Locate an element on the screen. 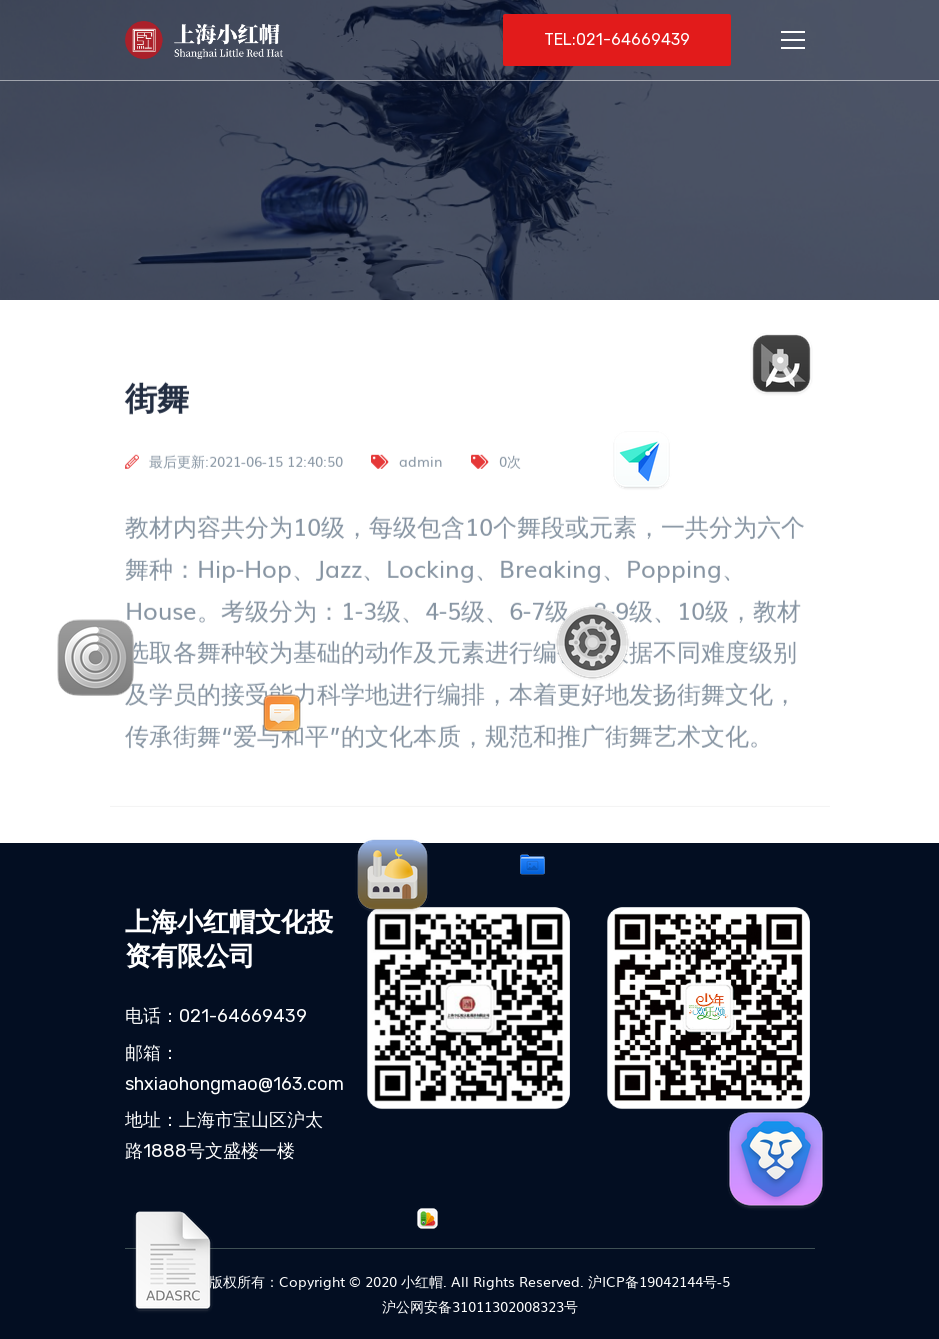 The height and width of the screenshot is (1339, 939). open system accessories or utility applications is located at coordinates (781, 364).